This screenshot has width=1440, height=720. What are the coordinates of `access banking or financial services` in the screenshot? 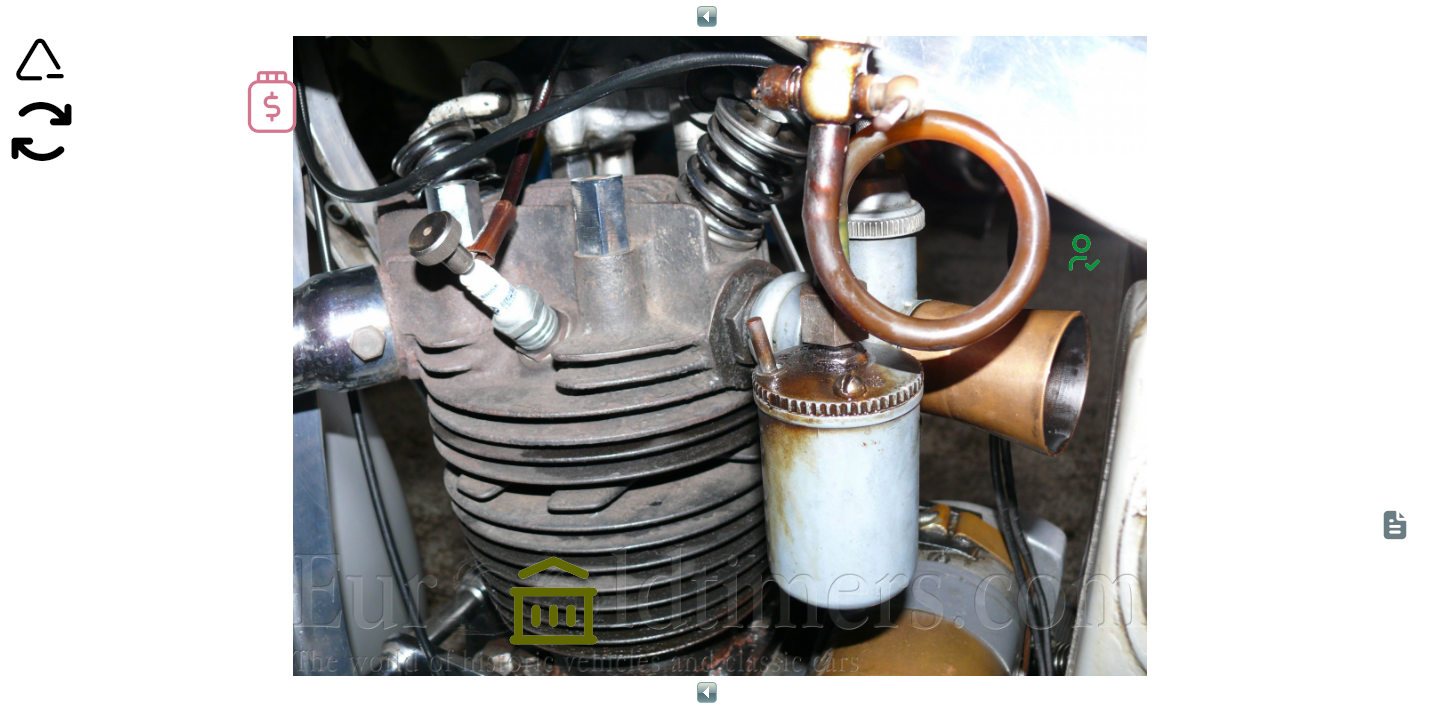 It's located at (553, 600).